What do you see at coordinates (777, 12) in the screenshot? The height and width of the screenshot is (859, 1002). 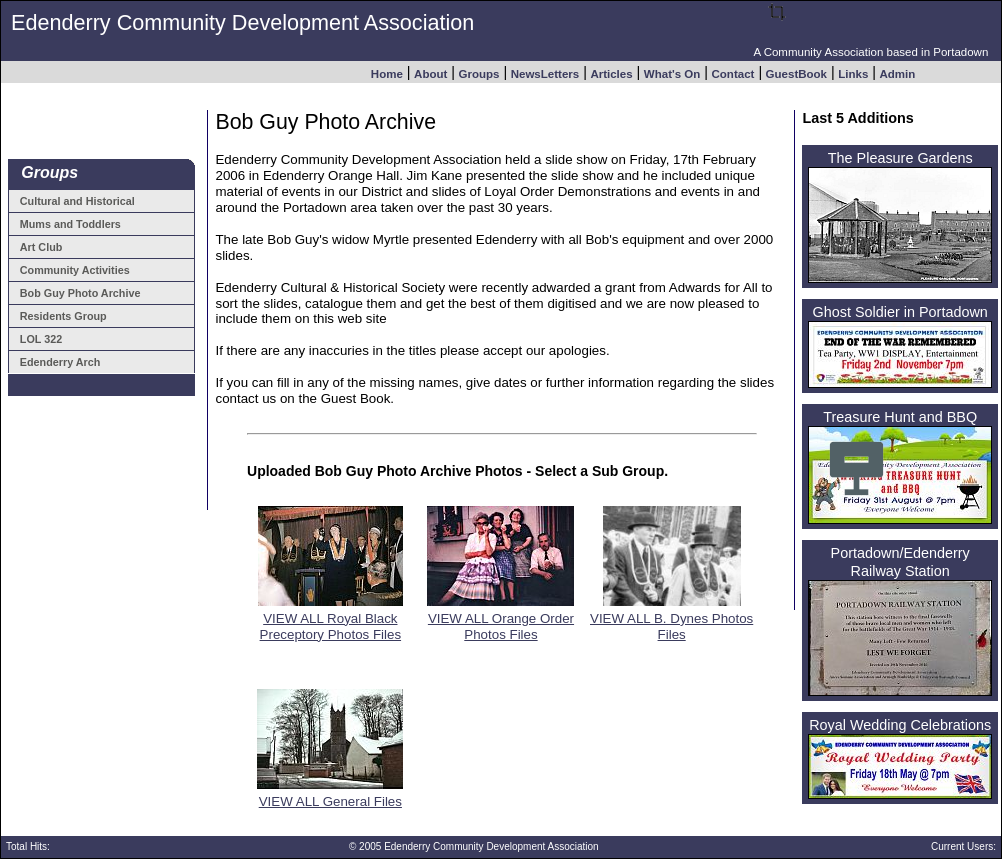 I see `crop an image or photo` at bounding box center [777, 12].